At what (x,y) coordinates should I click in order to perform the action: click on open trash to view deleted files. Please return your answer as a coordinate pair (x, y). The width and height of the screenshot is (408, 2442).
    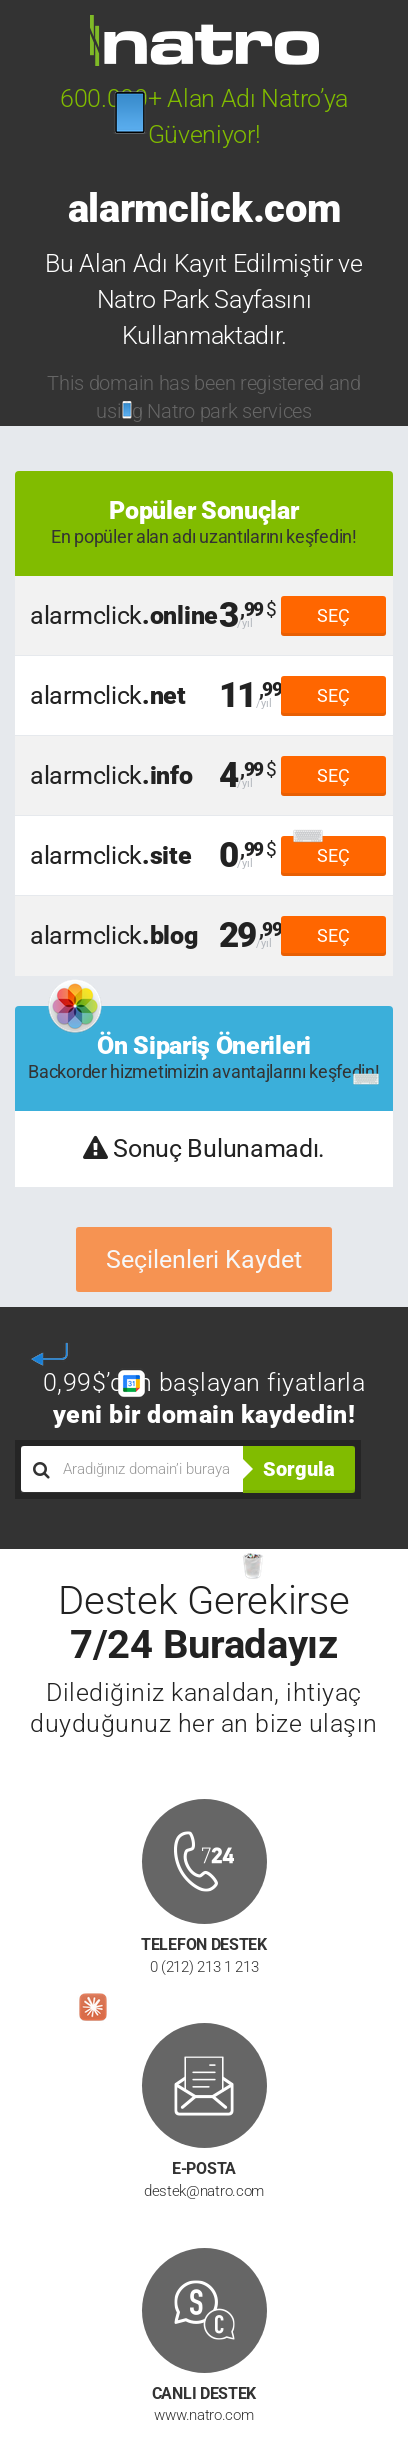
    Looking at the image, I should click on (253, 1566).